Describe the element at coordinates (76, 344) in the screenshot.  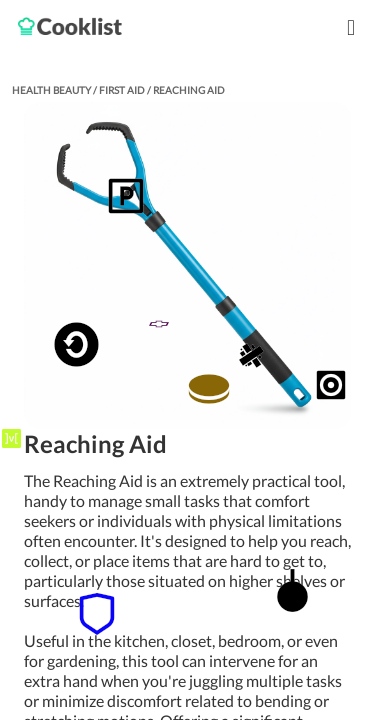
I see `creative commons share-alike license indicator` at that location.